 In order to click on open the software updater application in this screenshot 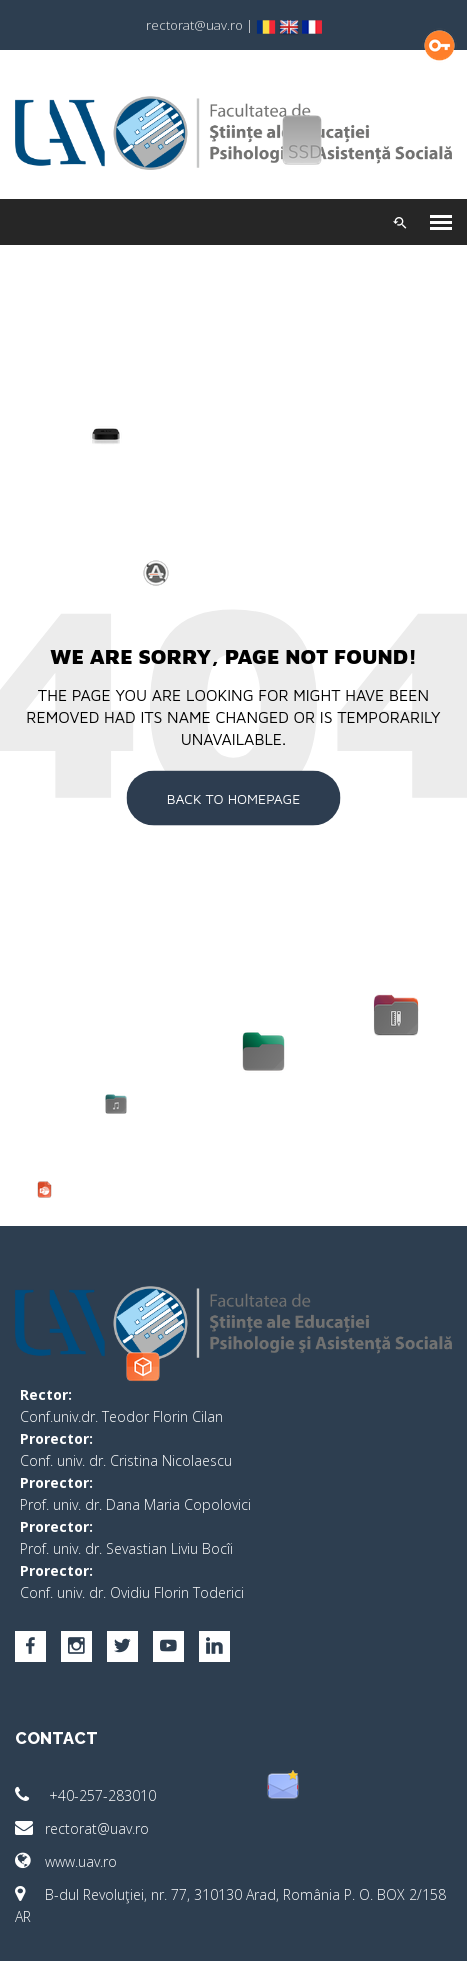, I will do `click(156, 573)`.